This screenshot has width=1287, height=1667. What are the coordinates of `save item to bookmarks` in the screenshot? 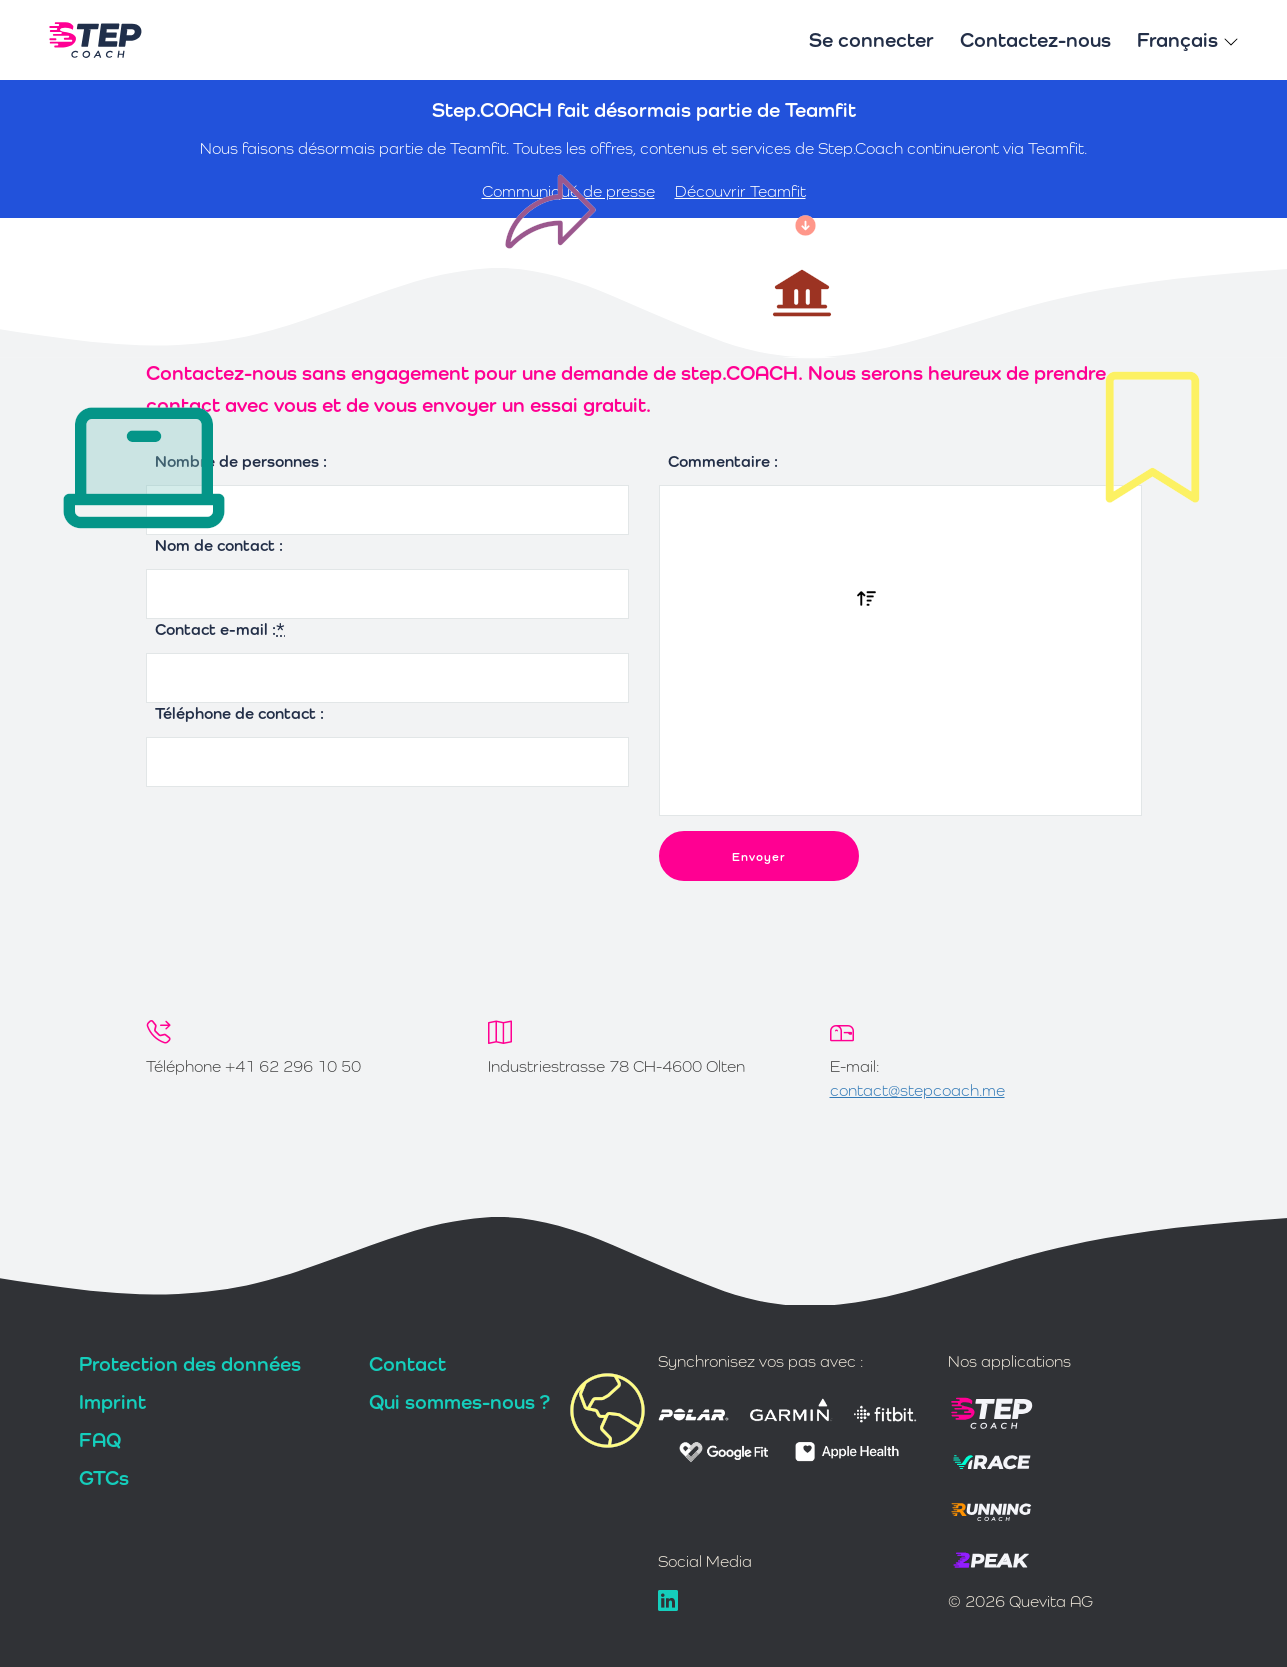 It's located at (1152, 434).